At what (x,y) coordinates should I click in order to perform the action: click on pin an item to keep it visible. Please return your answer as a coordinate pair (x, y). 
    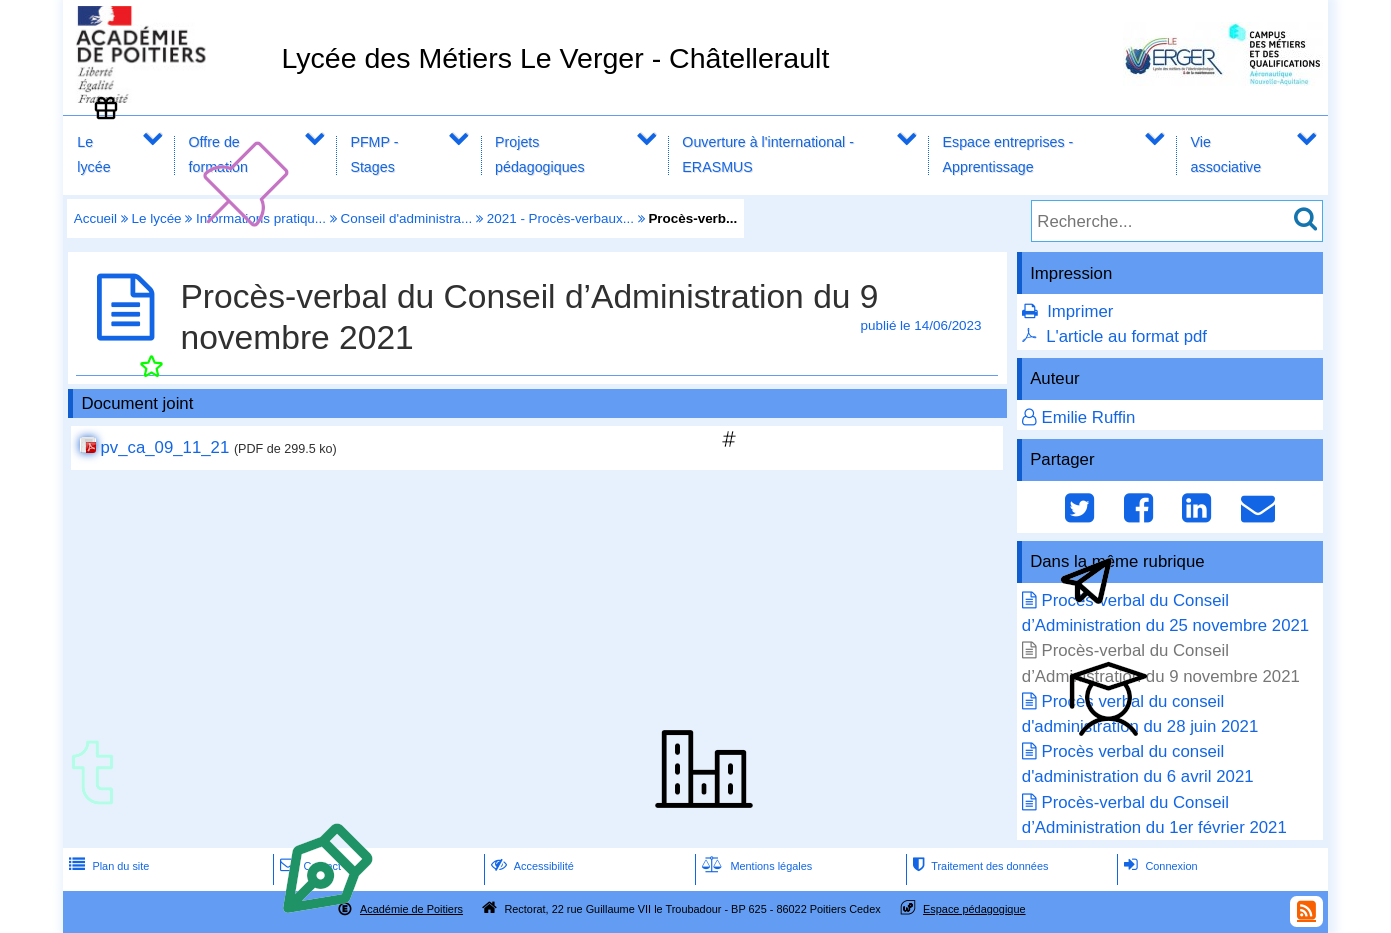
    Looking at the image, I should click on (242, 187).